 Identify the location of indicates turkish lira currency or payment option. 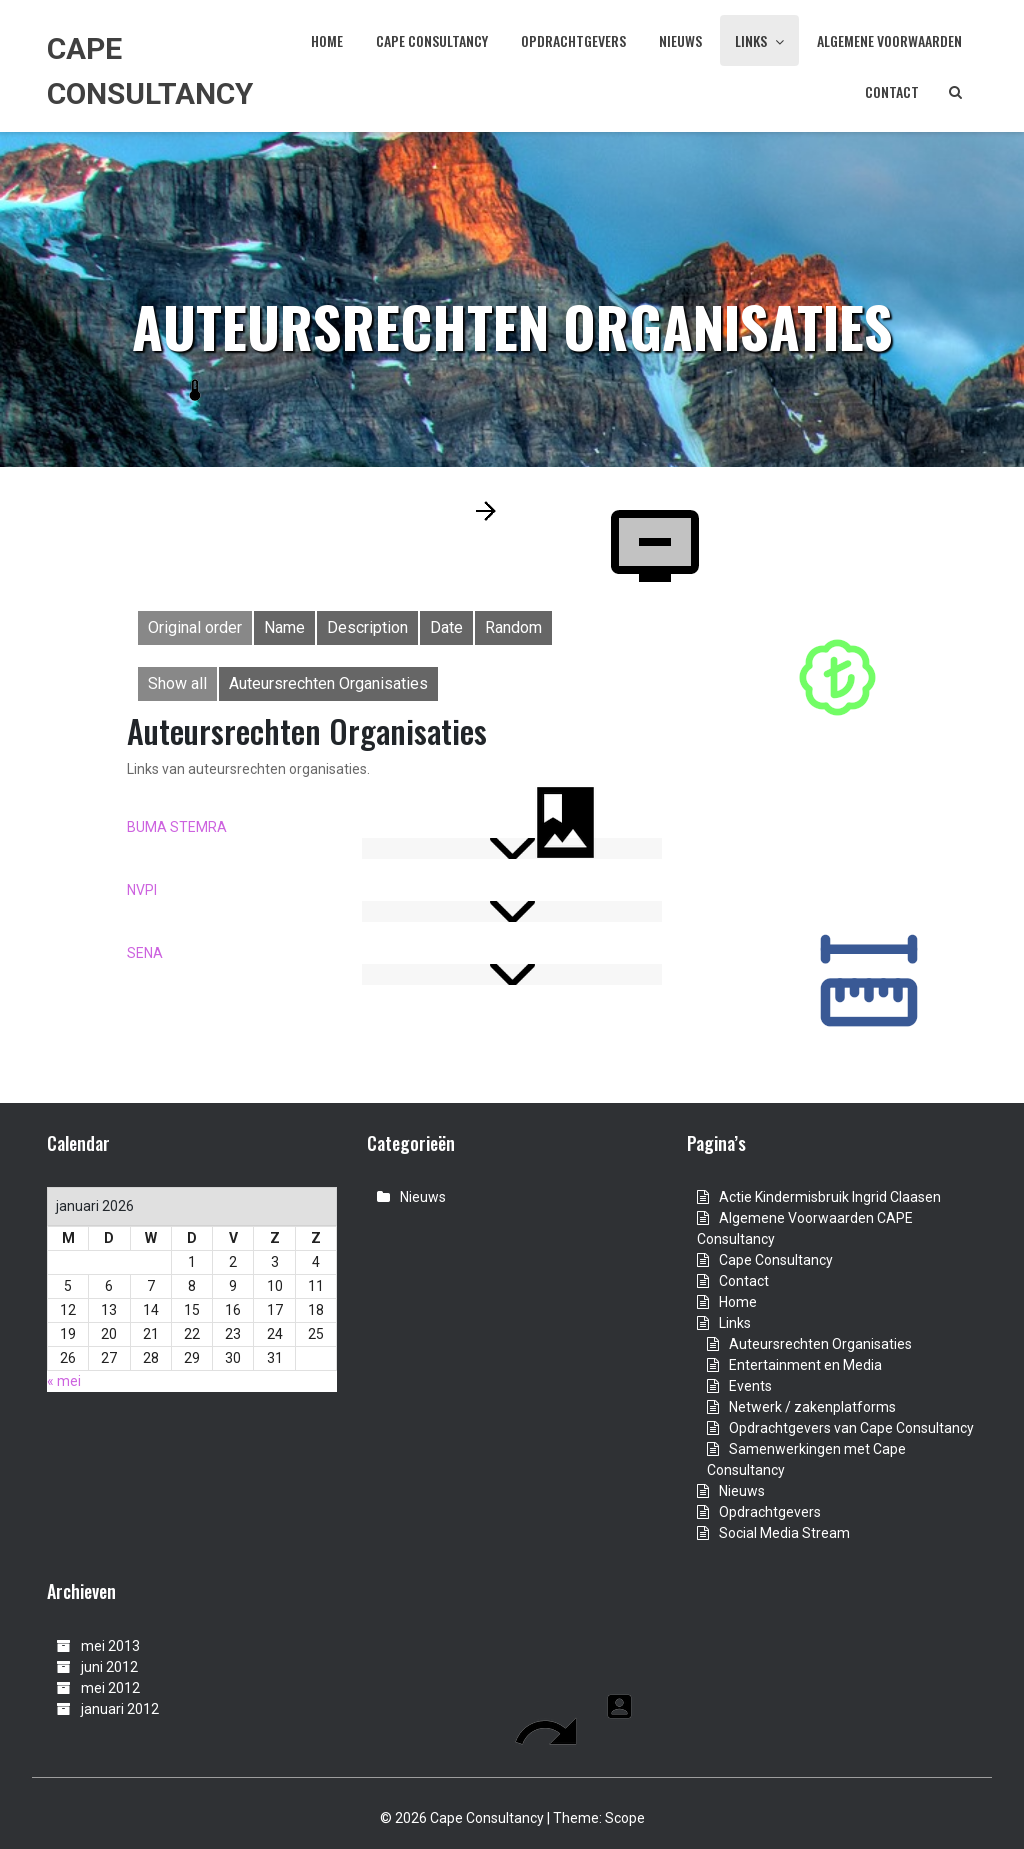
(837, 677).